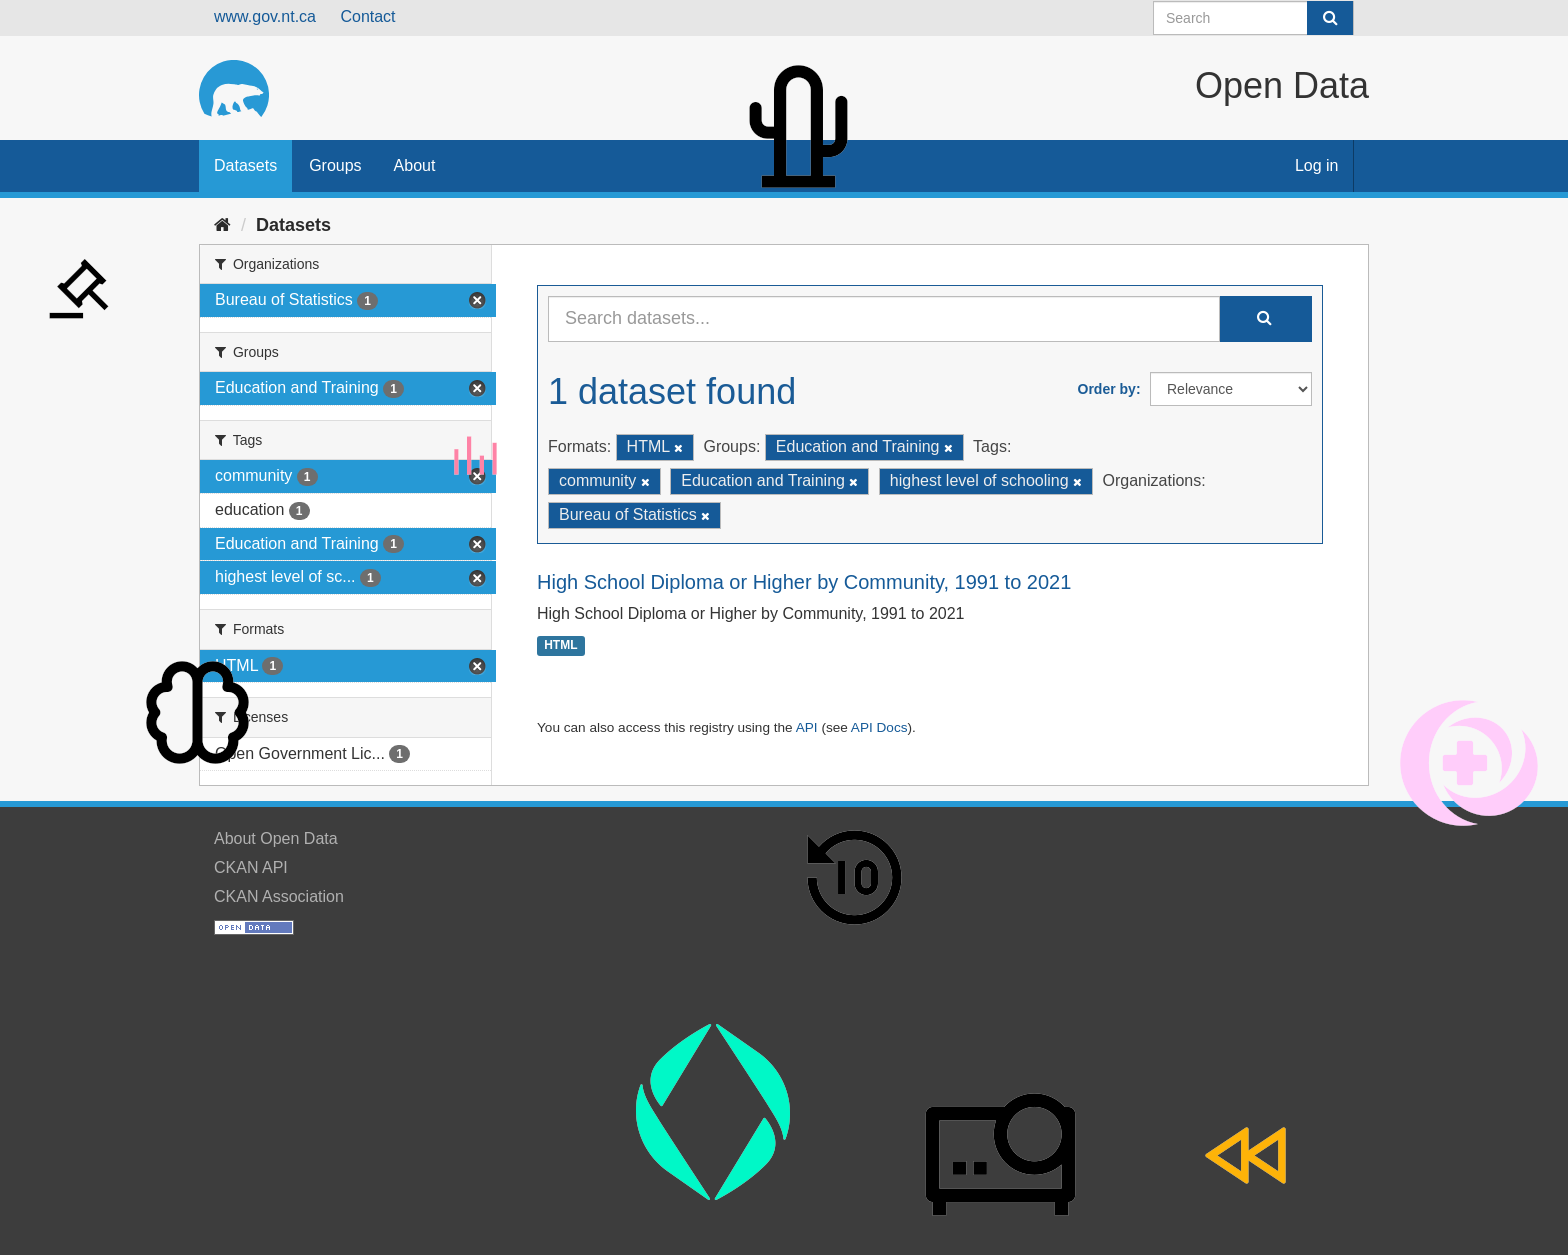 The image size is (1568, 1255). What do you see at coordinates (1469, 763) in the screenshot?
I see `medrt brand logo` at bounding box center [1469, 763].